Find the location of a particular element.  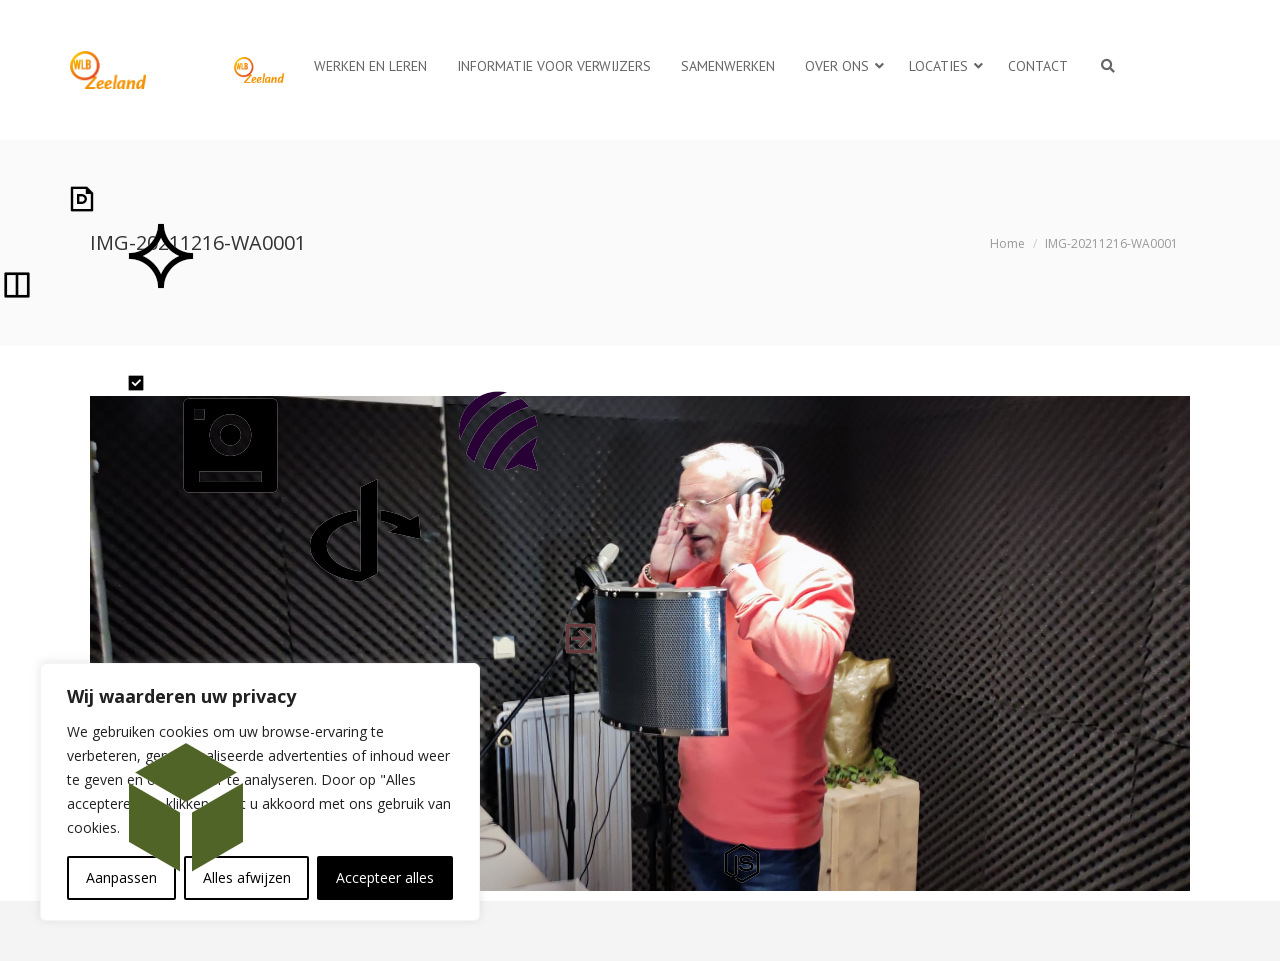

indicates a selected or completed item is located at coordinates (136, 383).